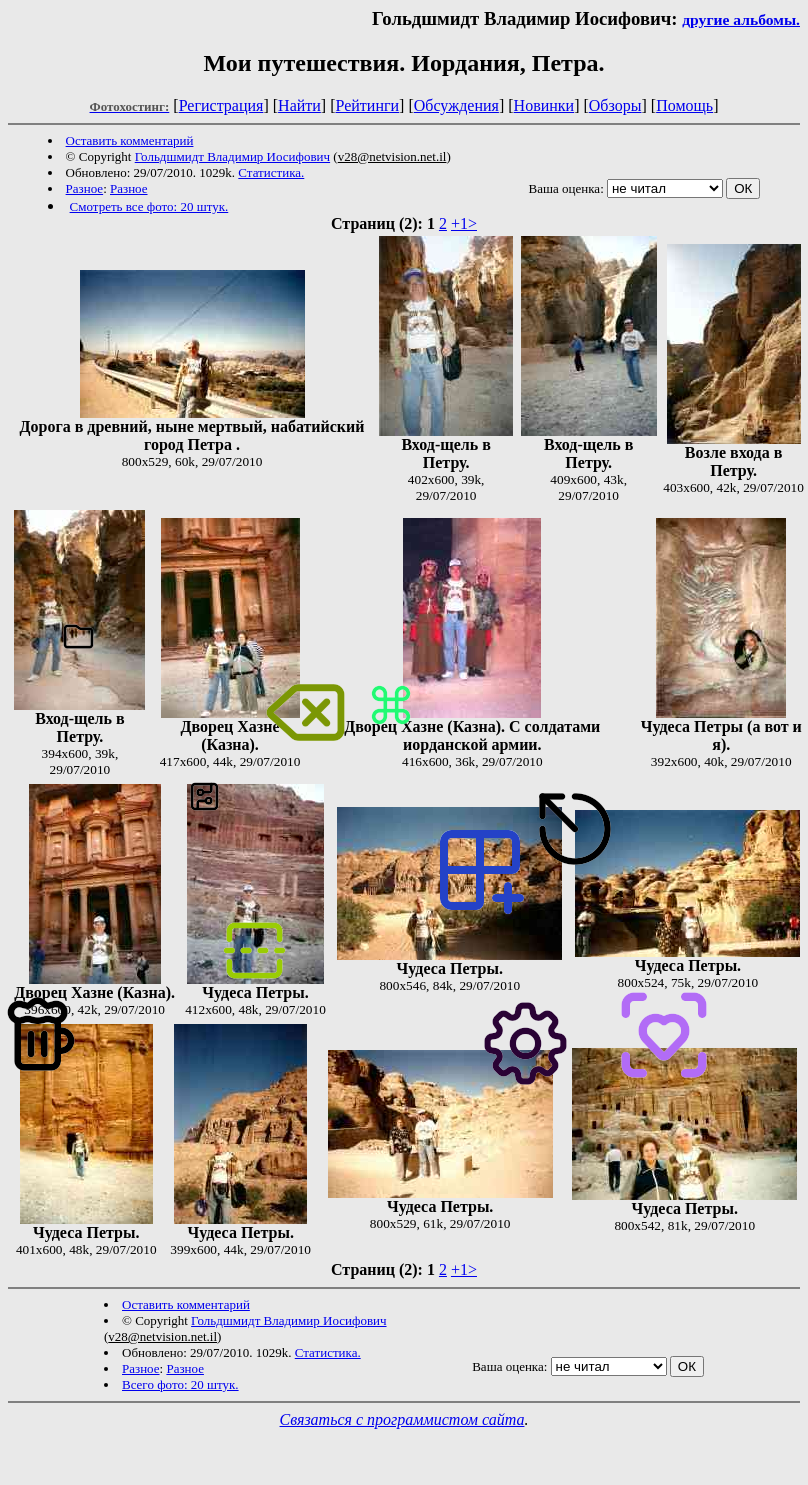  I want to click on scan or detect health vitals, so click(664, 1035).